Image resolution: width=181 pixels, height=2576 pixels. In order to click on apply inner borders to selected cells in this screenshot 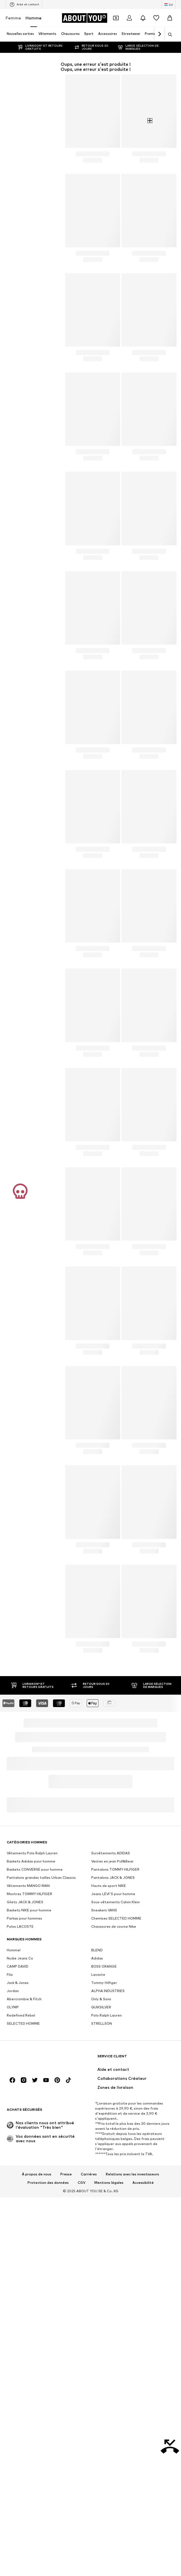, I will do `click(150, 121)`.